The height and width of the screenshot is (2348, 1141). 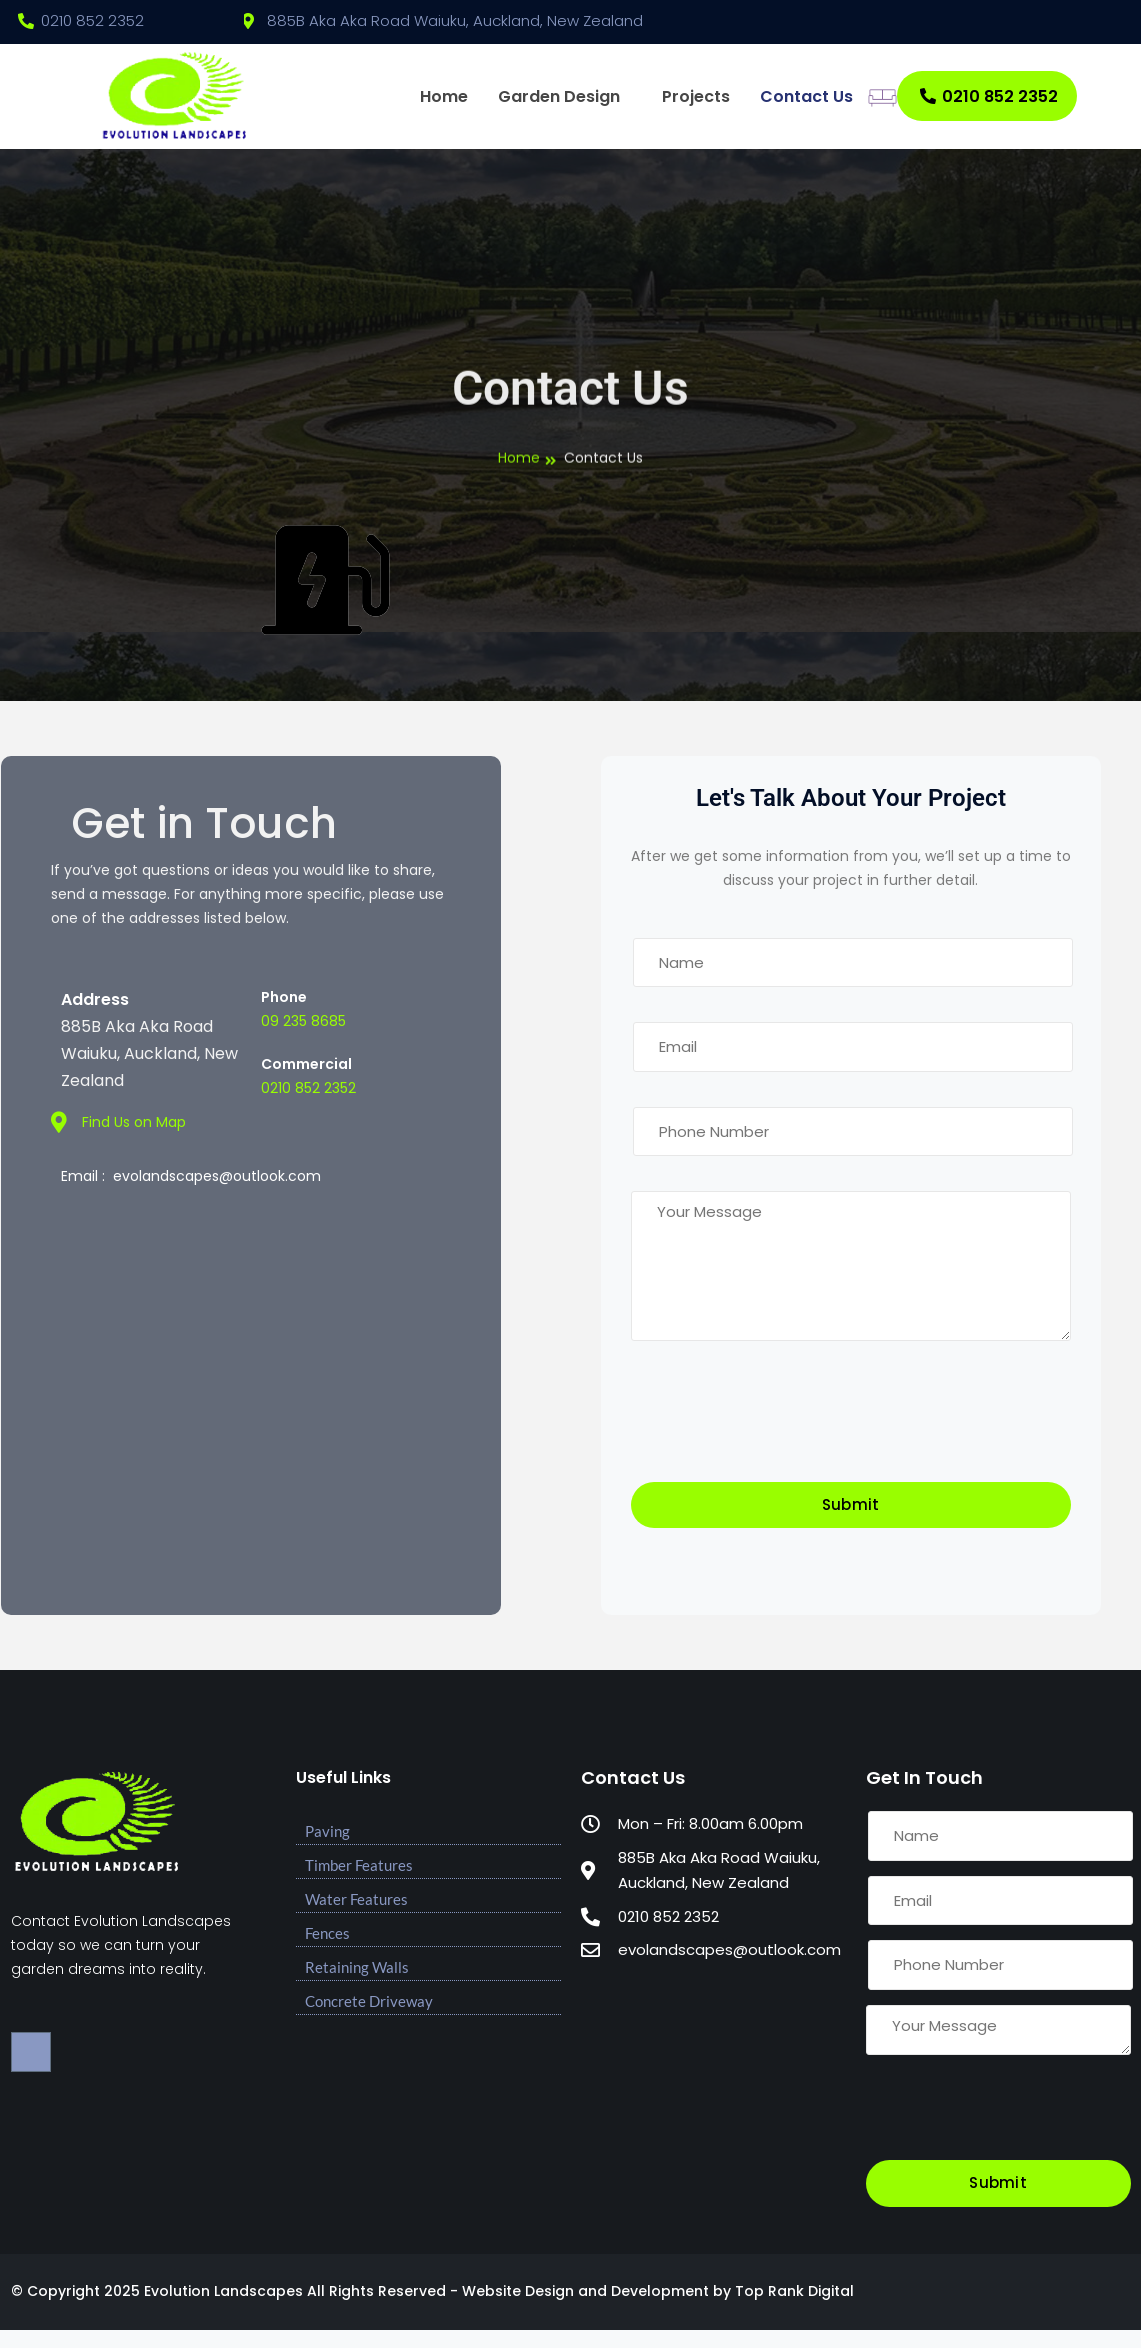 What do you see at coordinates (882, 97) in the screenshot?
I see `browse furniture or home decor items` at bounding box center [882, 97].